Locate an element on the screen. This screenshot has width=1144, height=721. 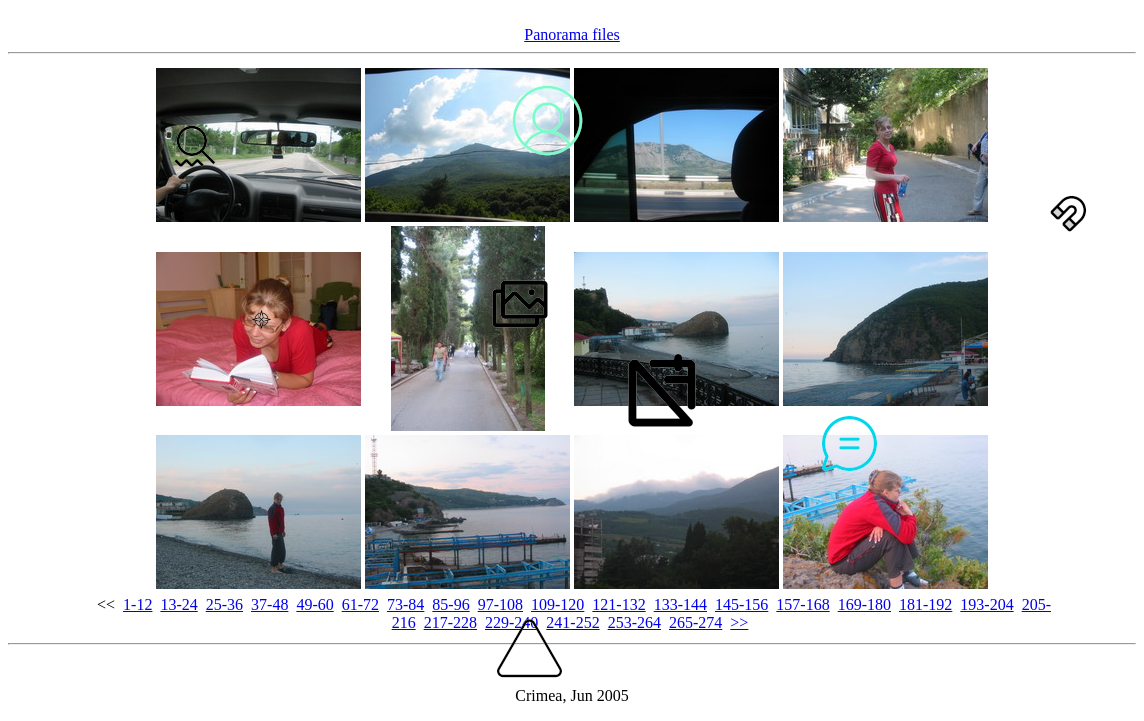
perform a fuzzy or approximate search is located at coordinates (196, 145).